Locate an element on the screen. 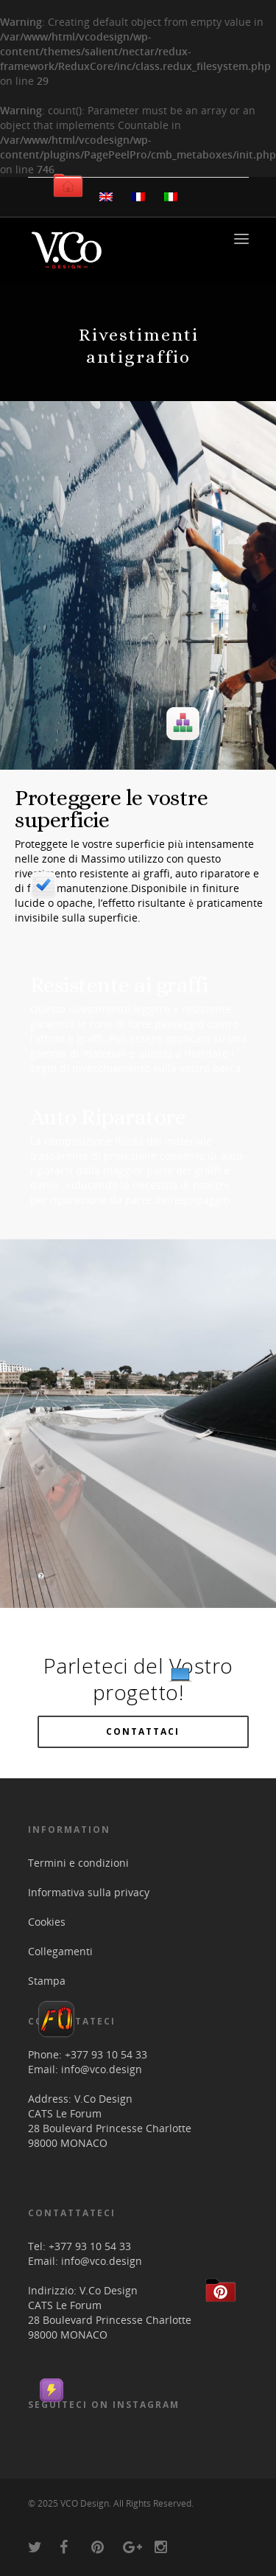 This screenshot has height=2576, width=276. open device hierarchy settings is located at coordinates (183, 723).